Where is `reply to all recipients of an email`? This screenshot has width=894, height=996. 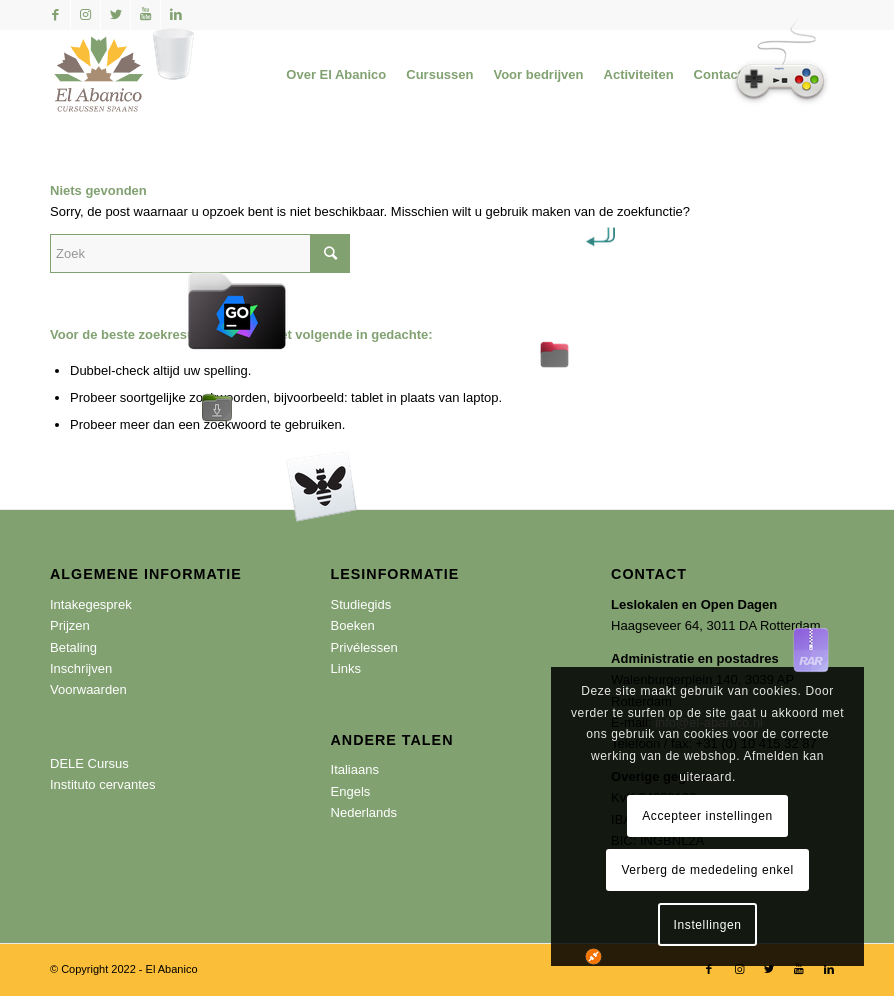
reply to all recipients of an email is located at coordinates (600, 235).